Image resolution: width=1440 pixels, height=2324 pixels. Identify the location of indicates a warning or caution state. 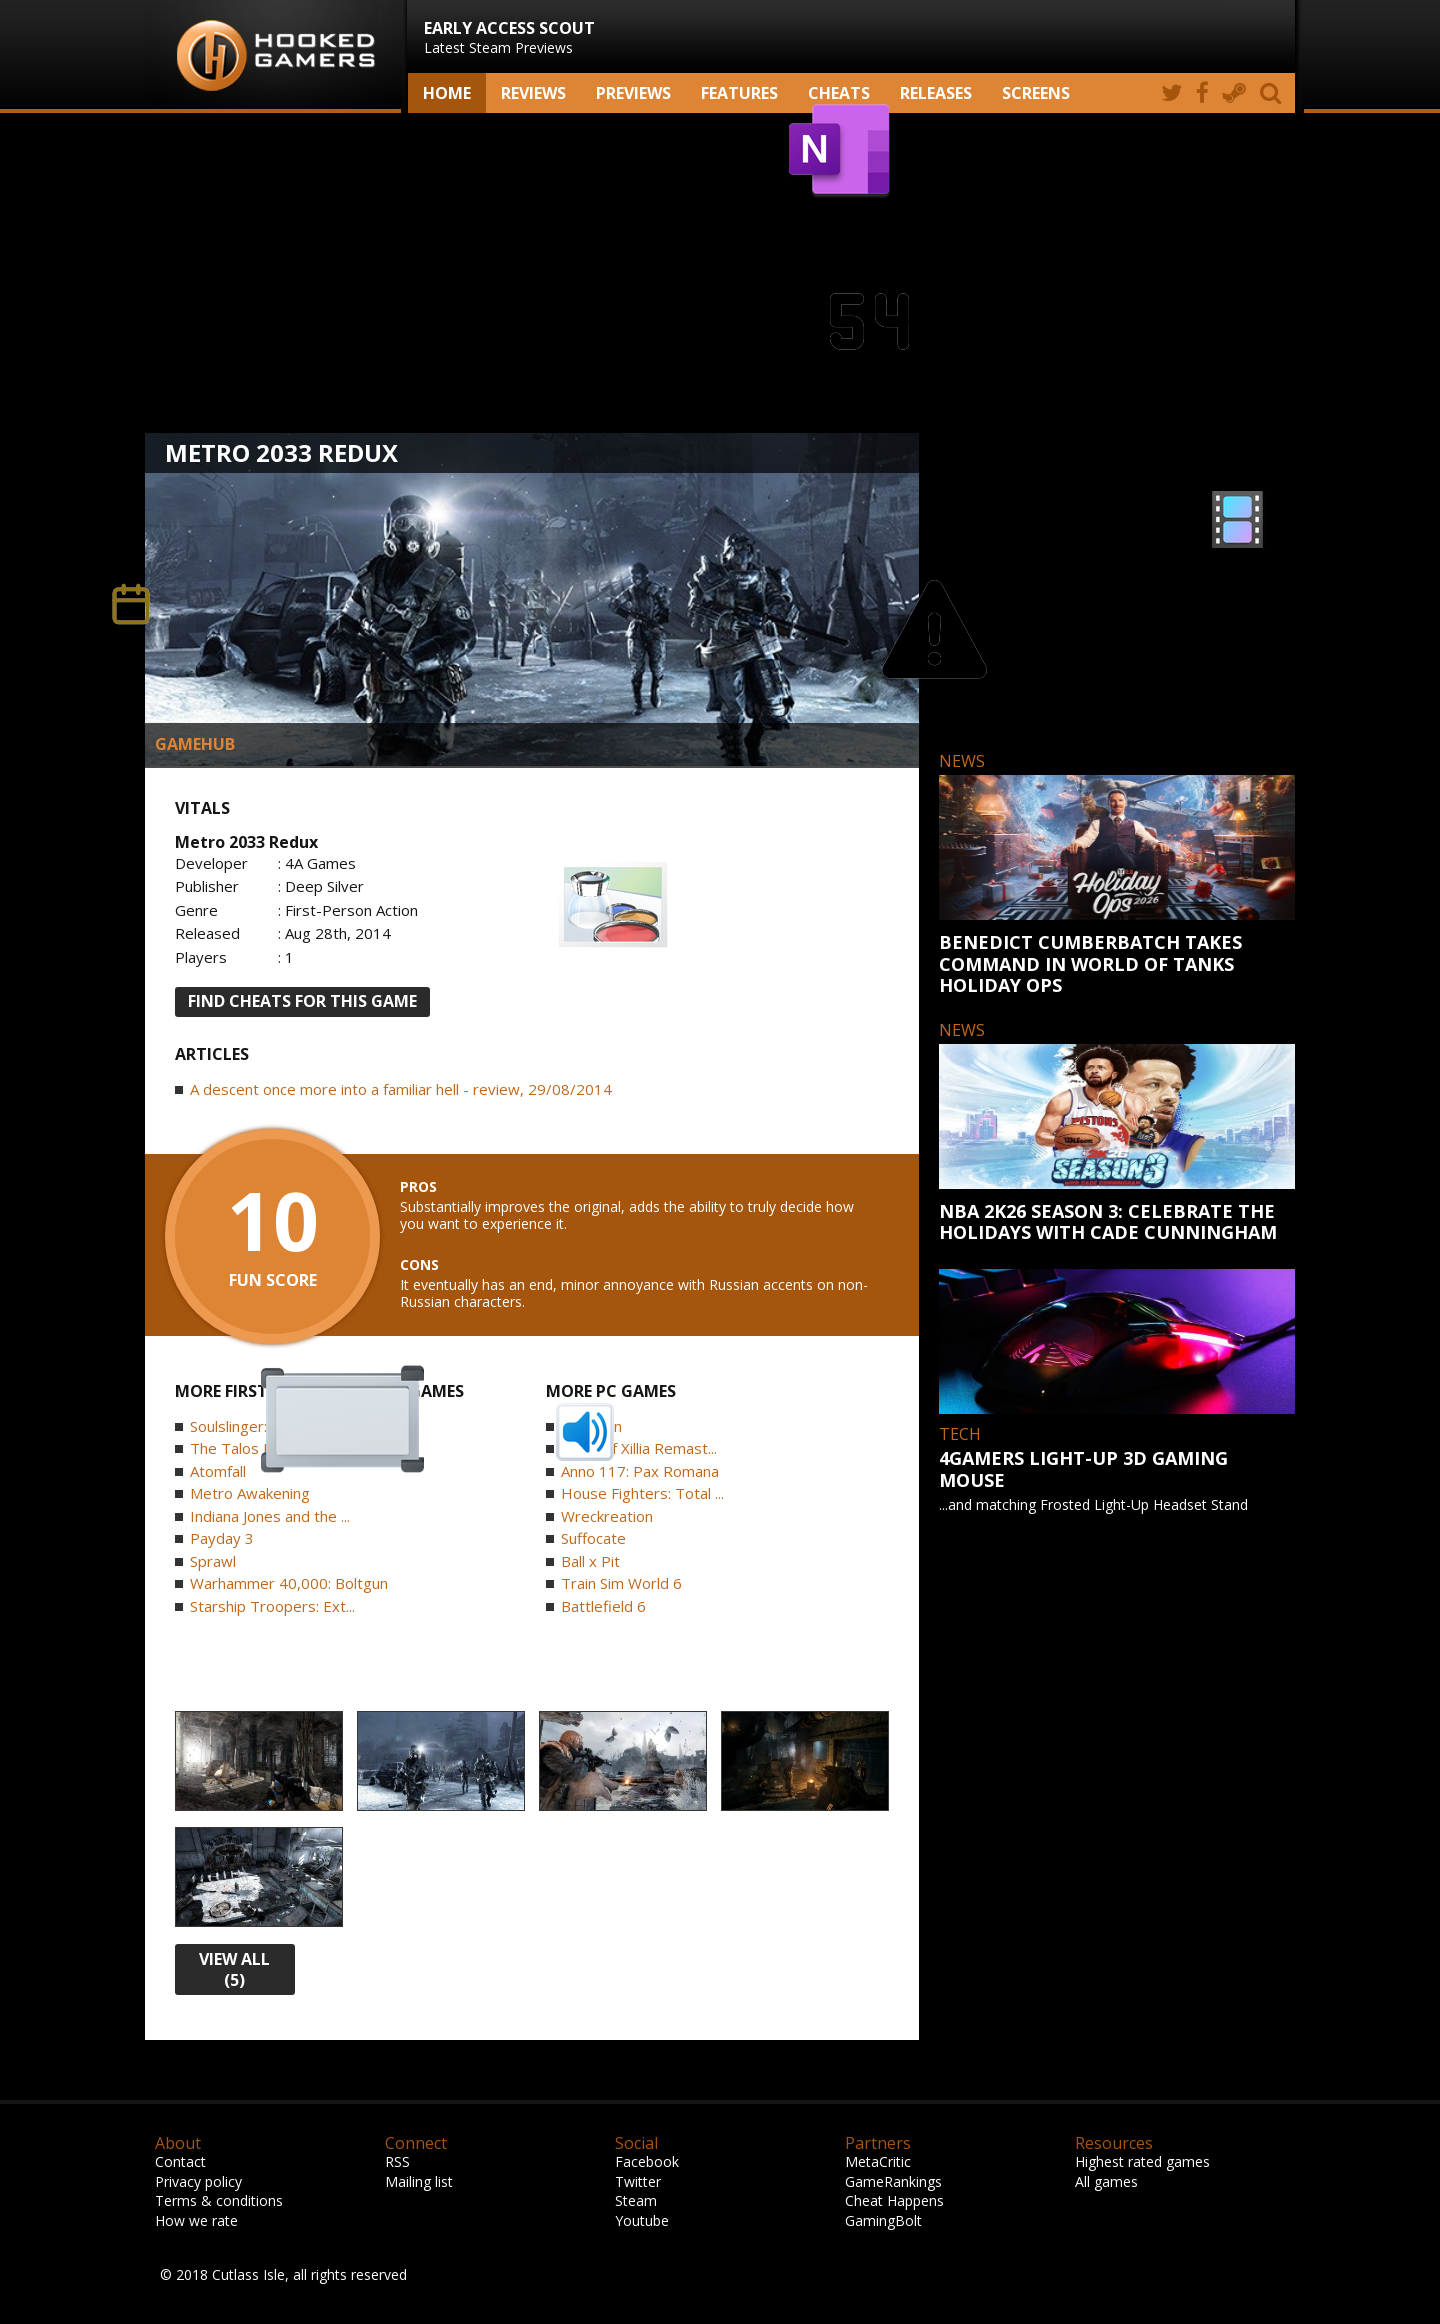
(934, 632).